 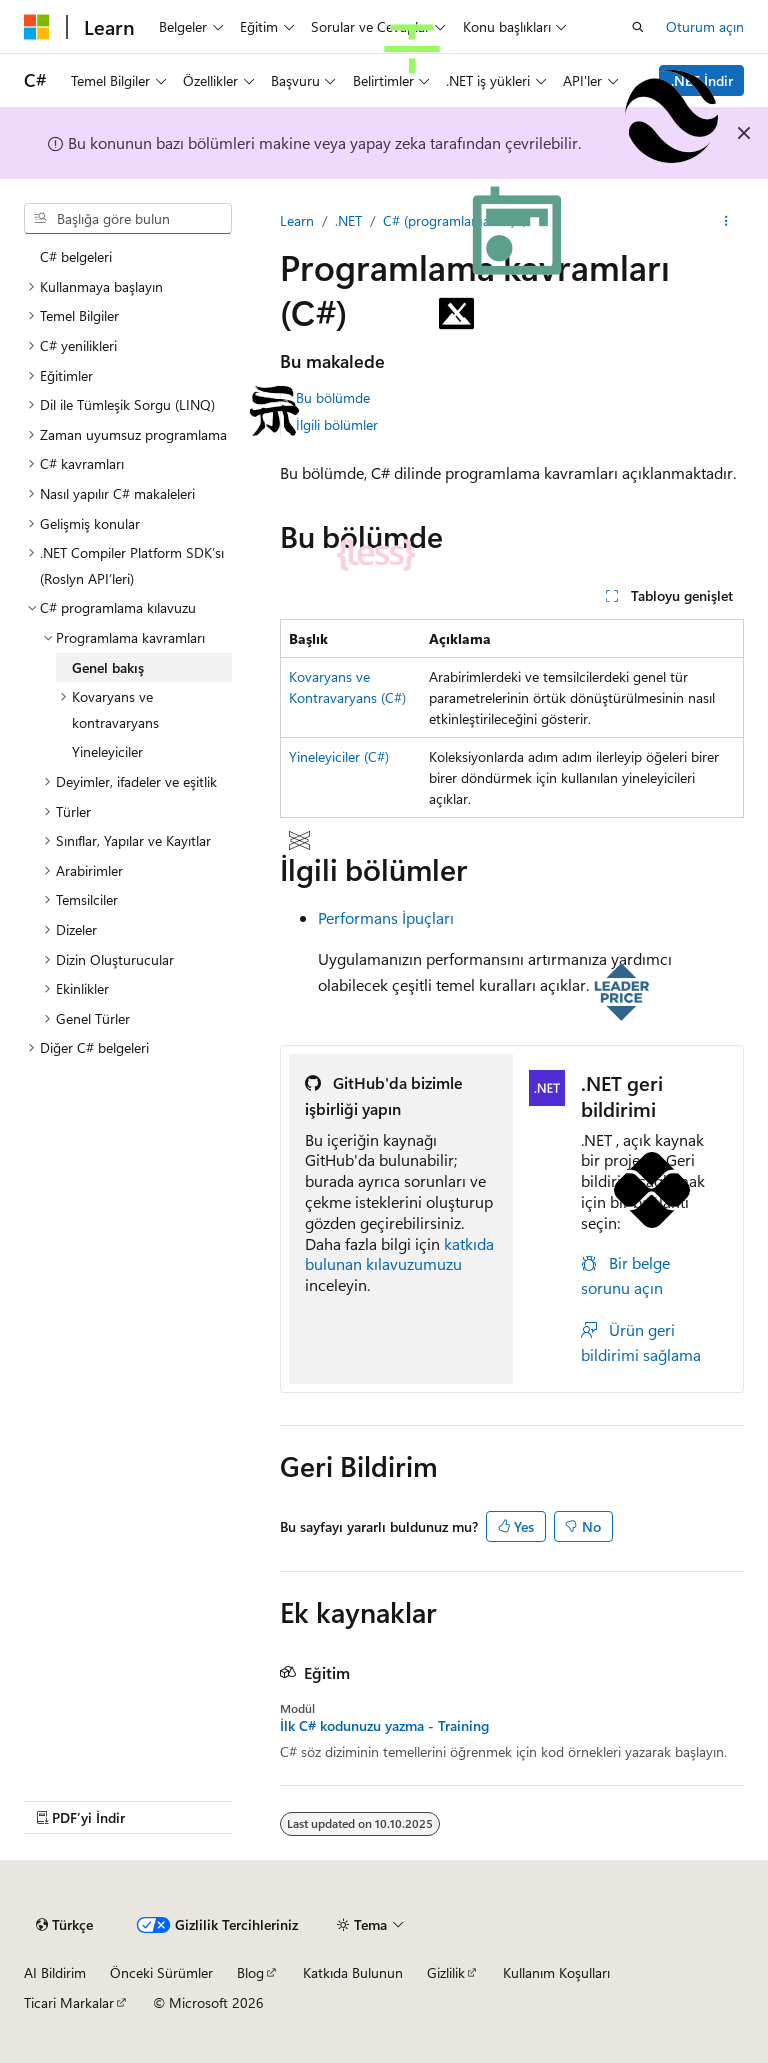 I want to click on open shikimori anime tracking app, so click(x=274, y=410).